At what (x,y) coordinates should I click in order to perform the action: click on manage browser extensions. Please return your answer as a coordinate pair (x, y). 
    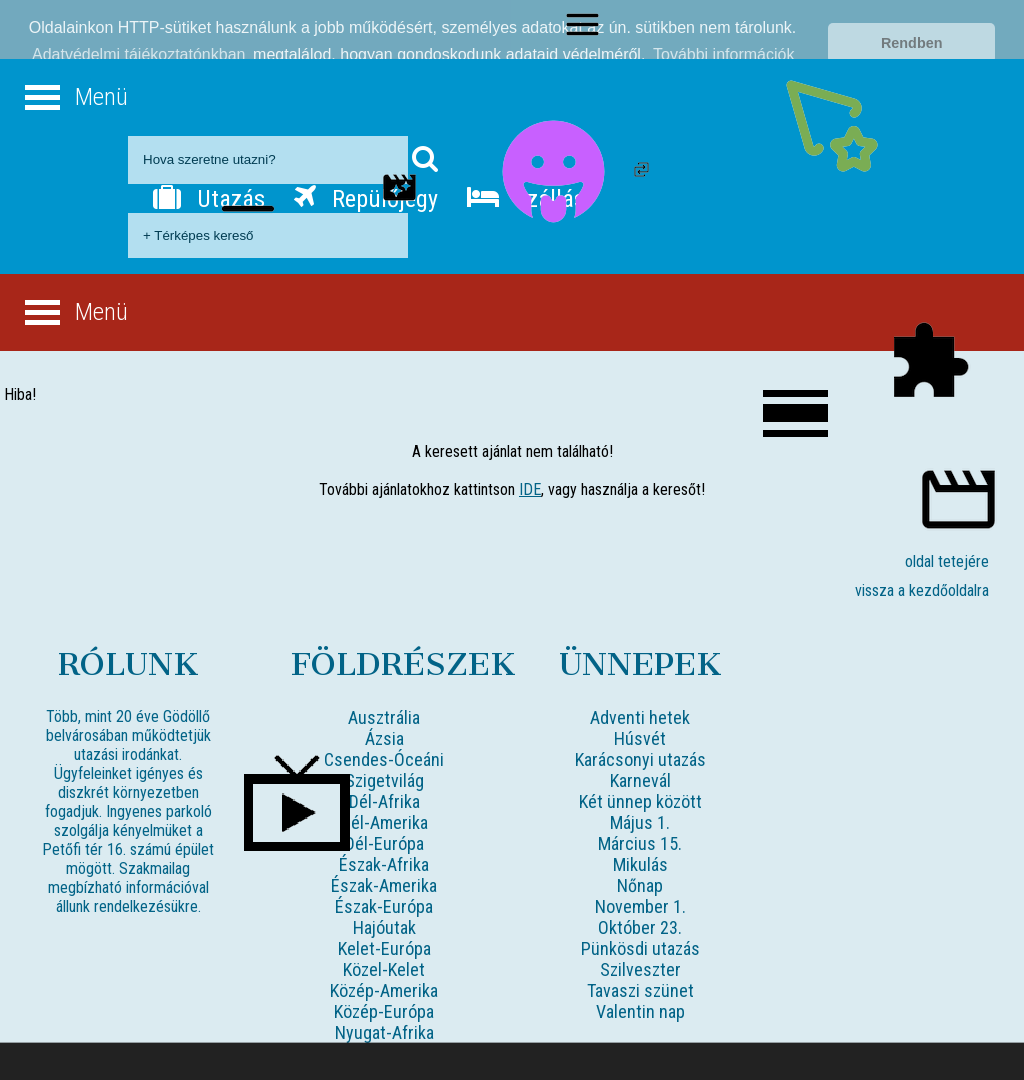
    Looking at the image, I should click on (929, 361).